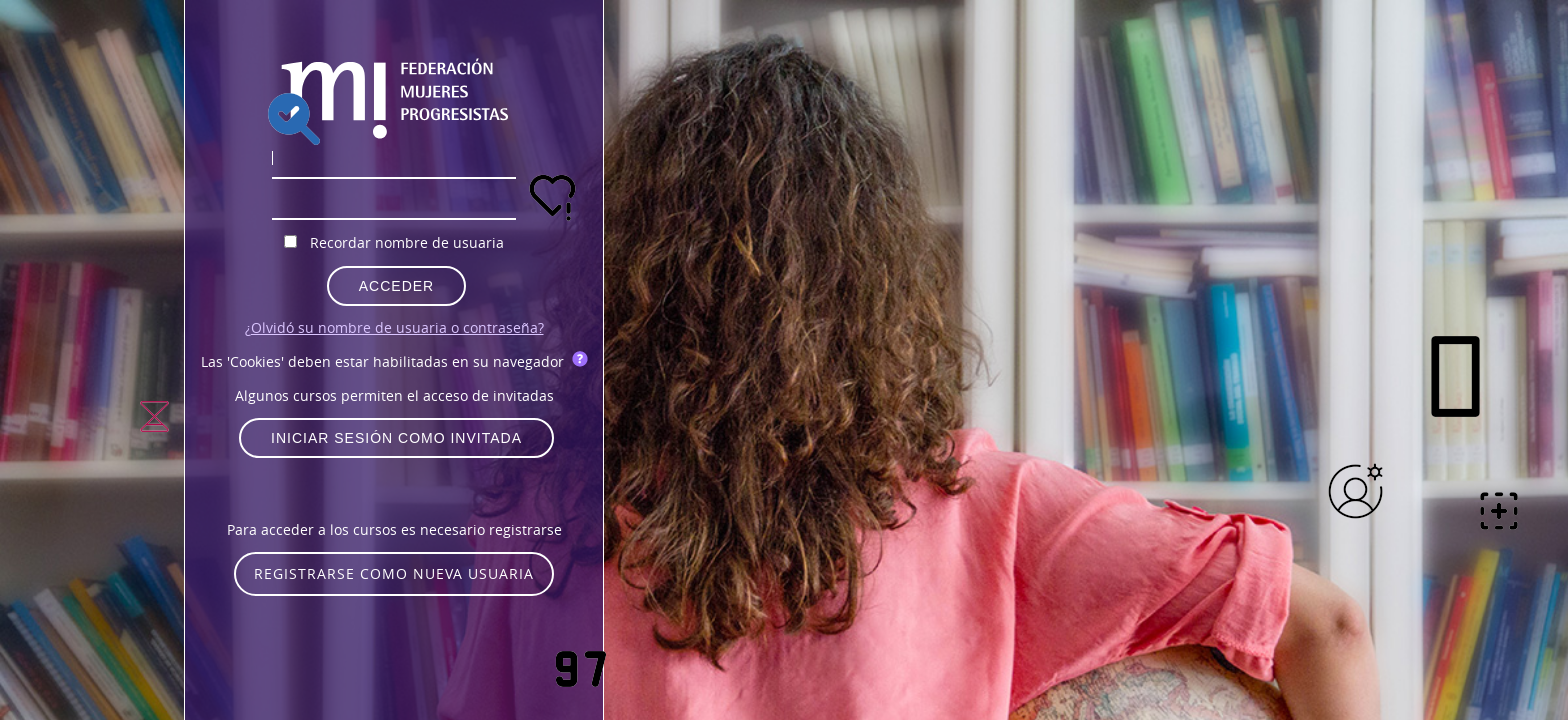  Describe the element at coordinates (294, 119) in the screenshot. I see `search completed successfully` at that location.